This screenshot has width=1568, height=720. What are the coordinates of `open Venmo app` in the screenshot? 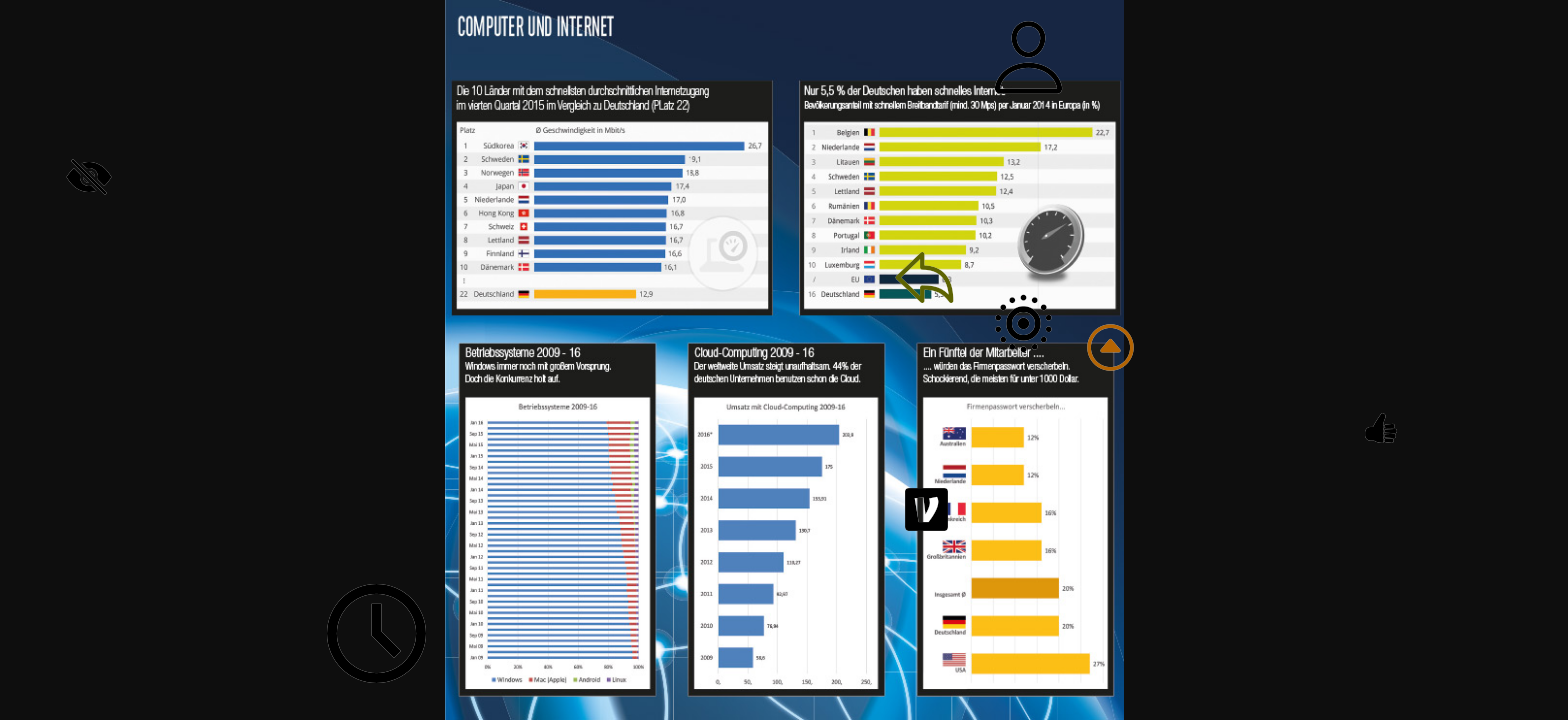 It's located at (926, 509).